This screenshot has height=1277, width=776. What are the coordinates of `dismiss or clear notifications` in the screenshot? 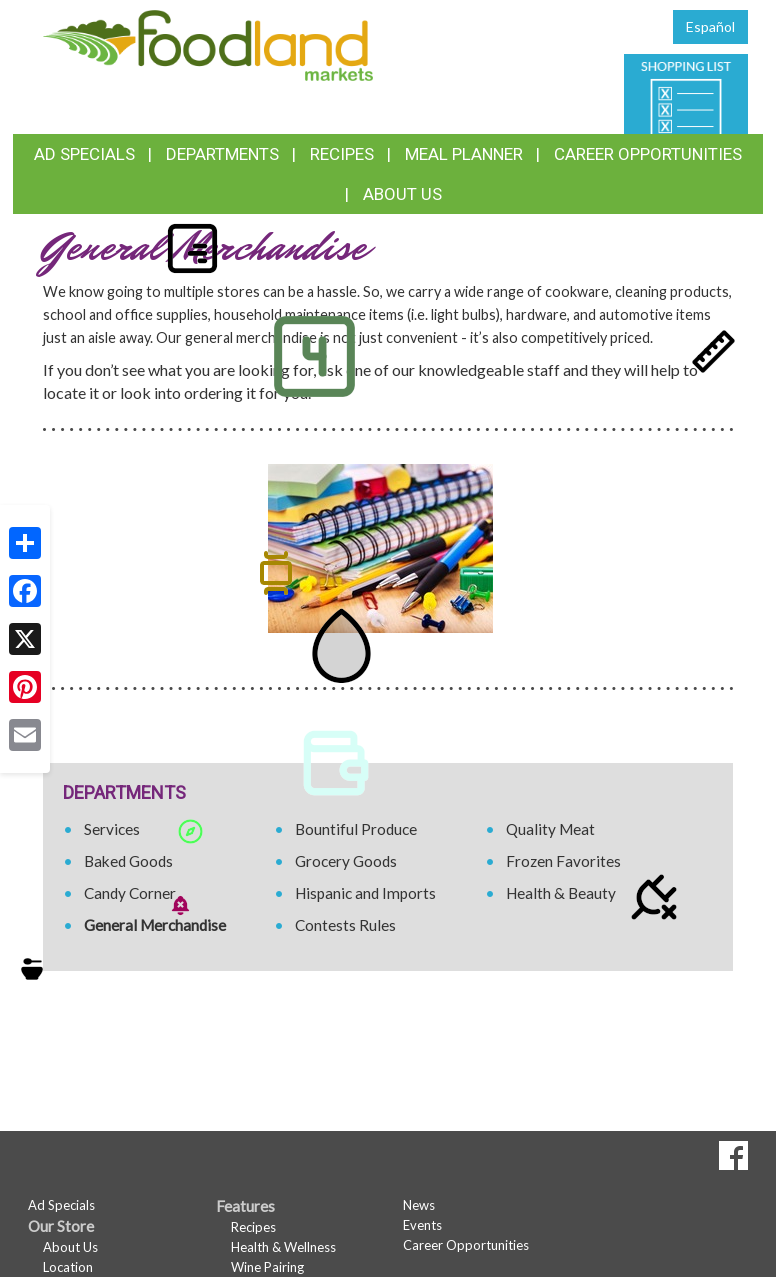 It's located at (180, 905).